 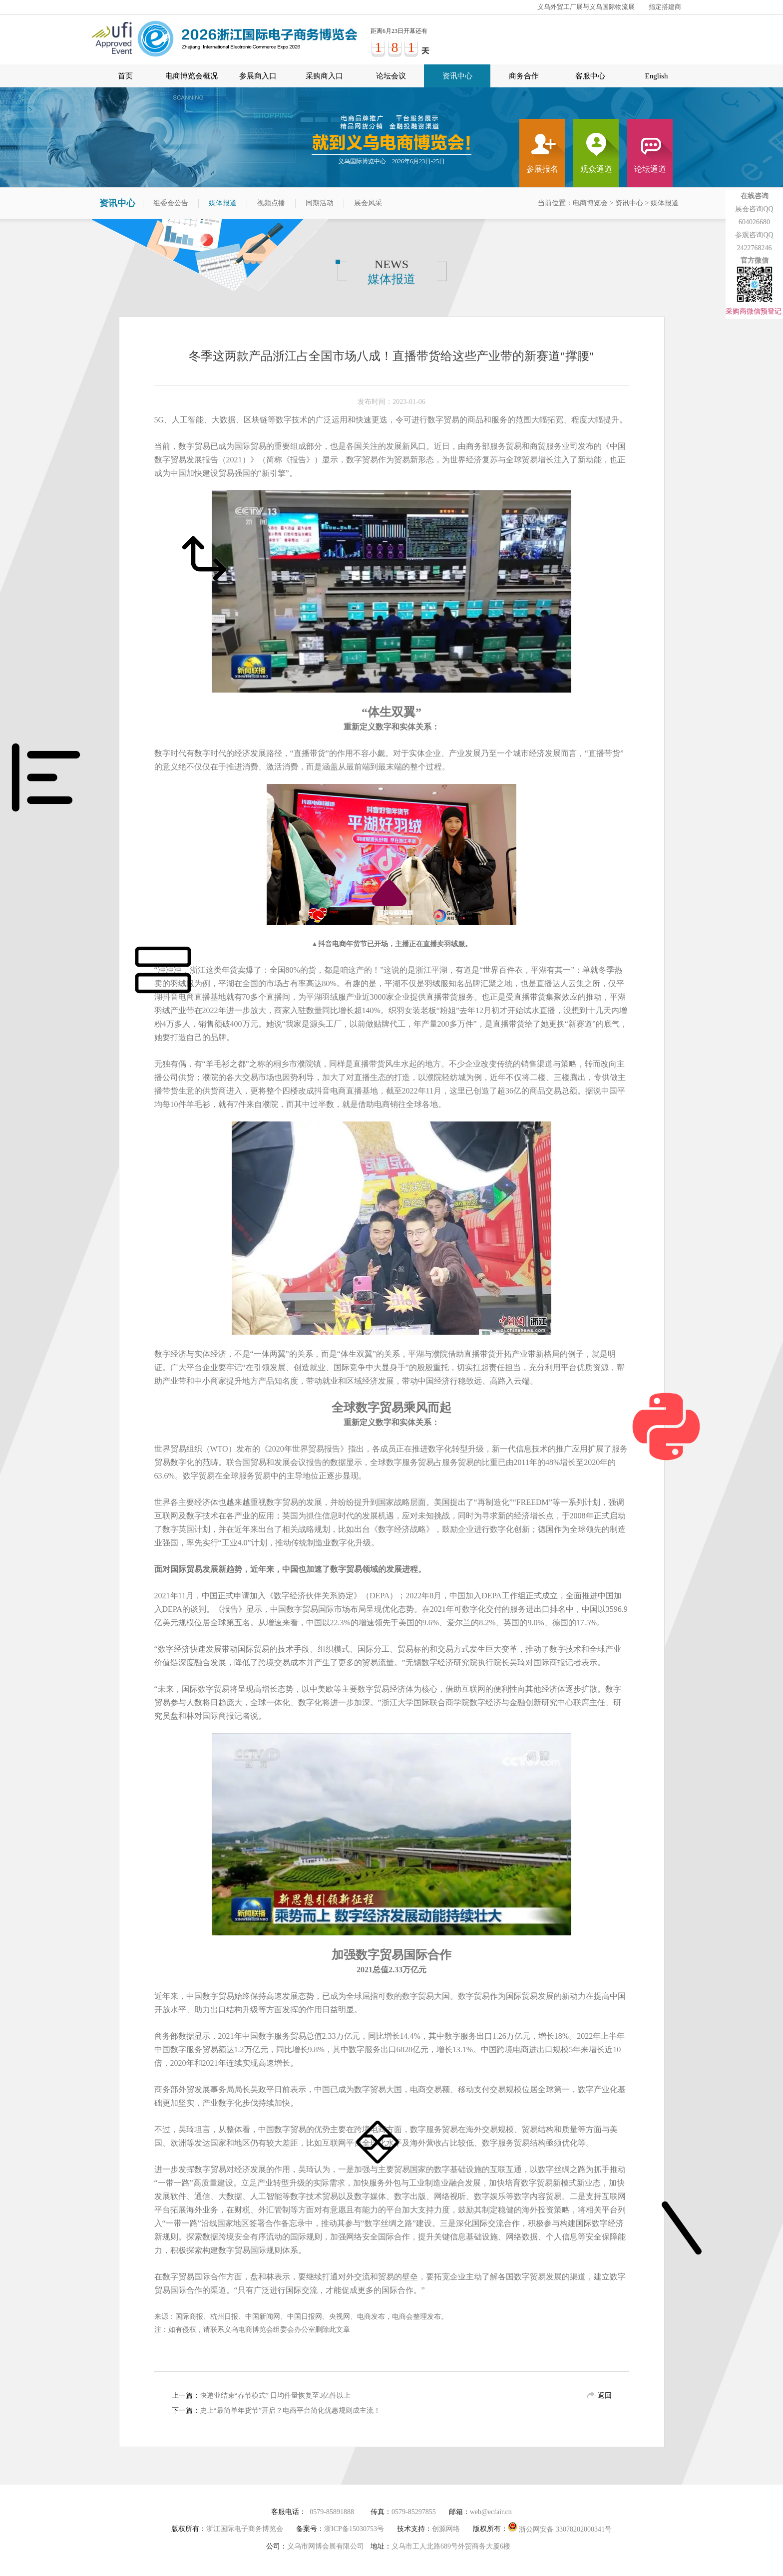 What do you see at coordinates (666, 1427) in the screenshot?
I see `indicates python programming language support` at bounding box center [666, 1427].